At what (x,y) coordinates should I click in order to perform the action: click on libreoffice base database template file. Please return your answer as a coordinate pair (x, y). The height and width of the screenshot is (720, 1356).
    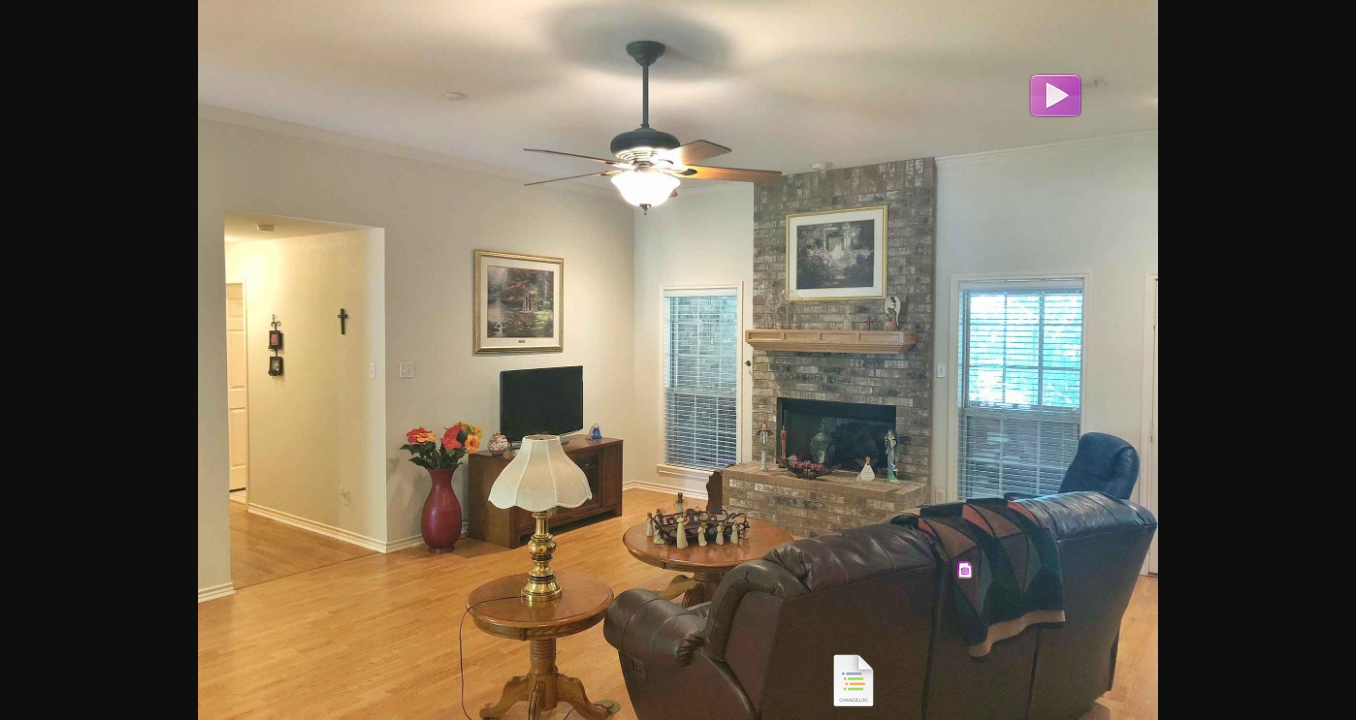
    Looking at the image, I should click on (965, 570).